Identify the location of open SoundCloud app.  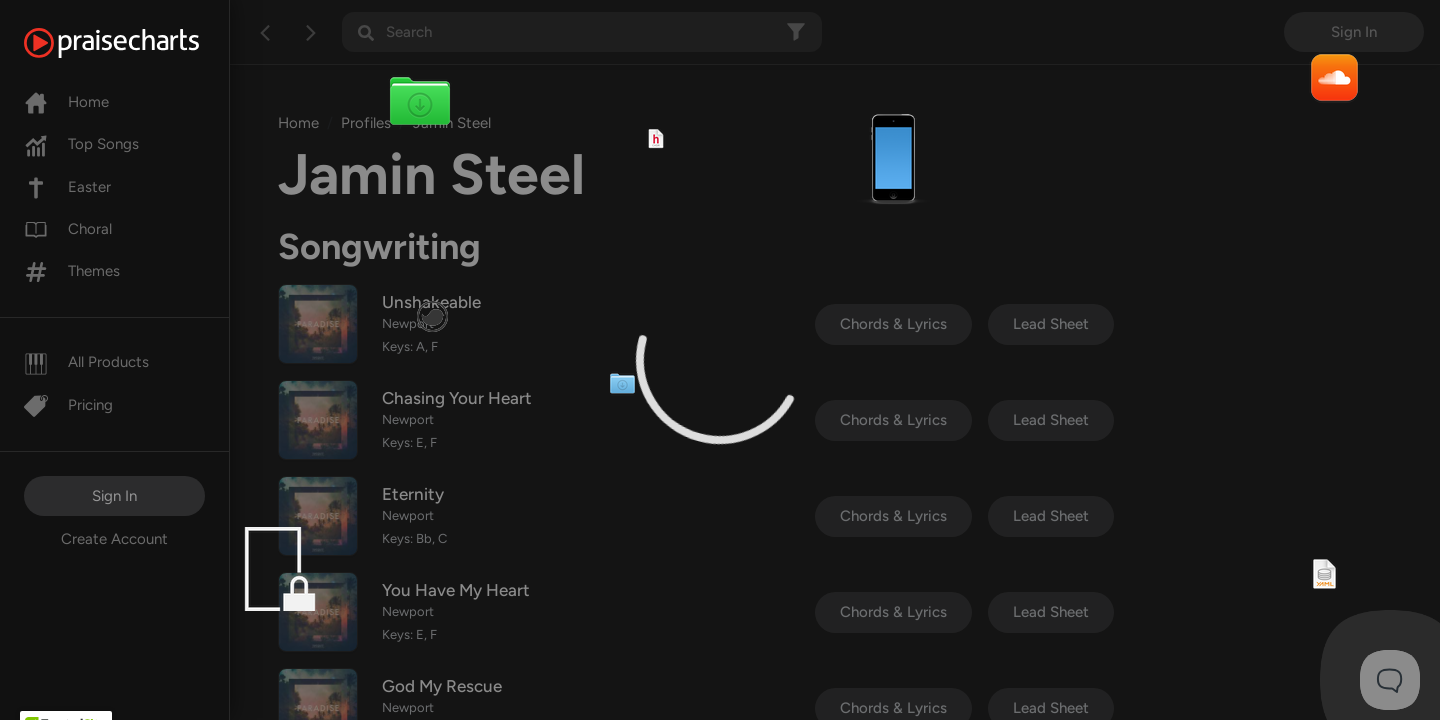
(1334, 77).